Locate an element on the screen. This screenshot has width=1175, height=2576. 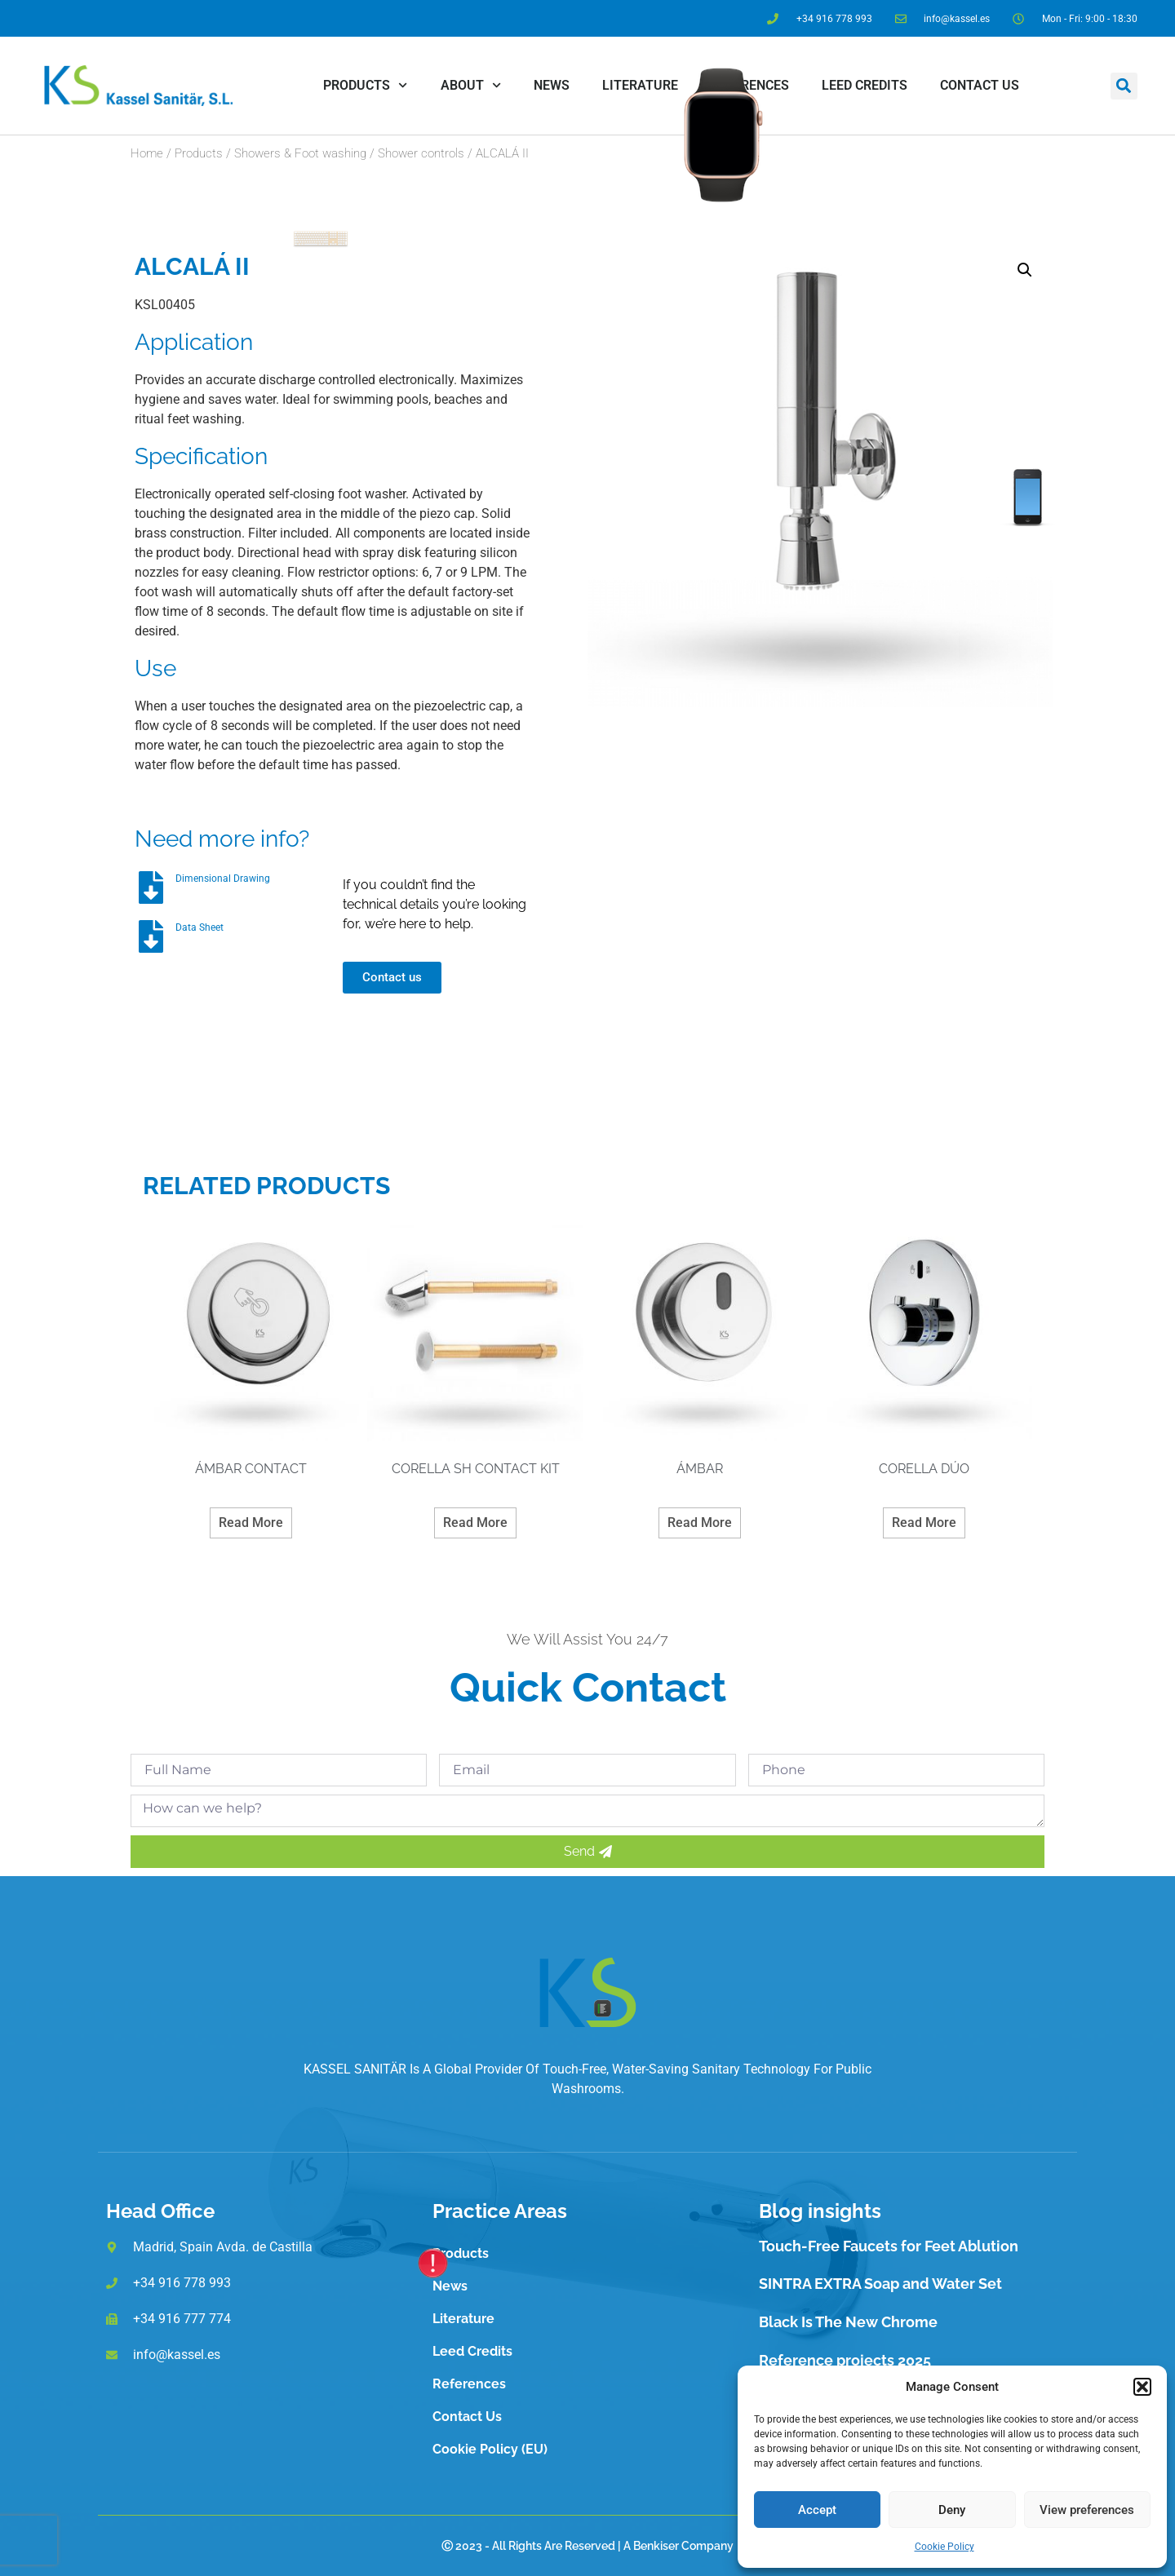
access startup disk and boot preferences is located at coordinates (602, 2008).